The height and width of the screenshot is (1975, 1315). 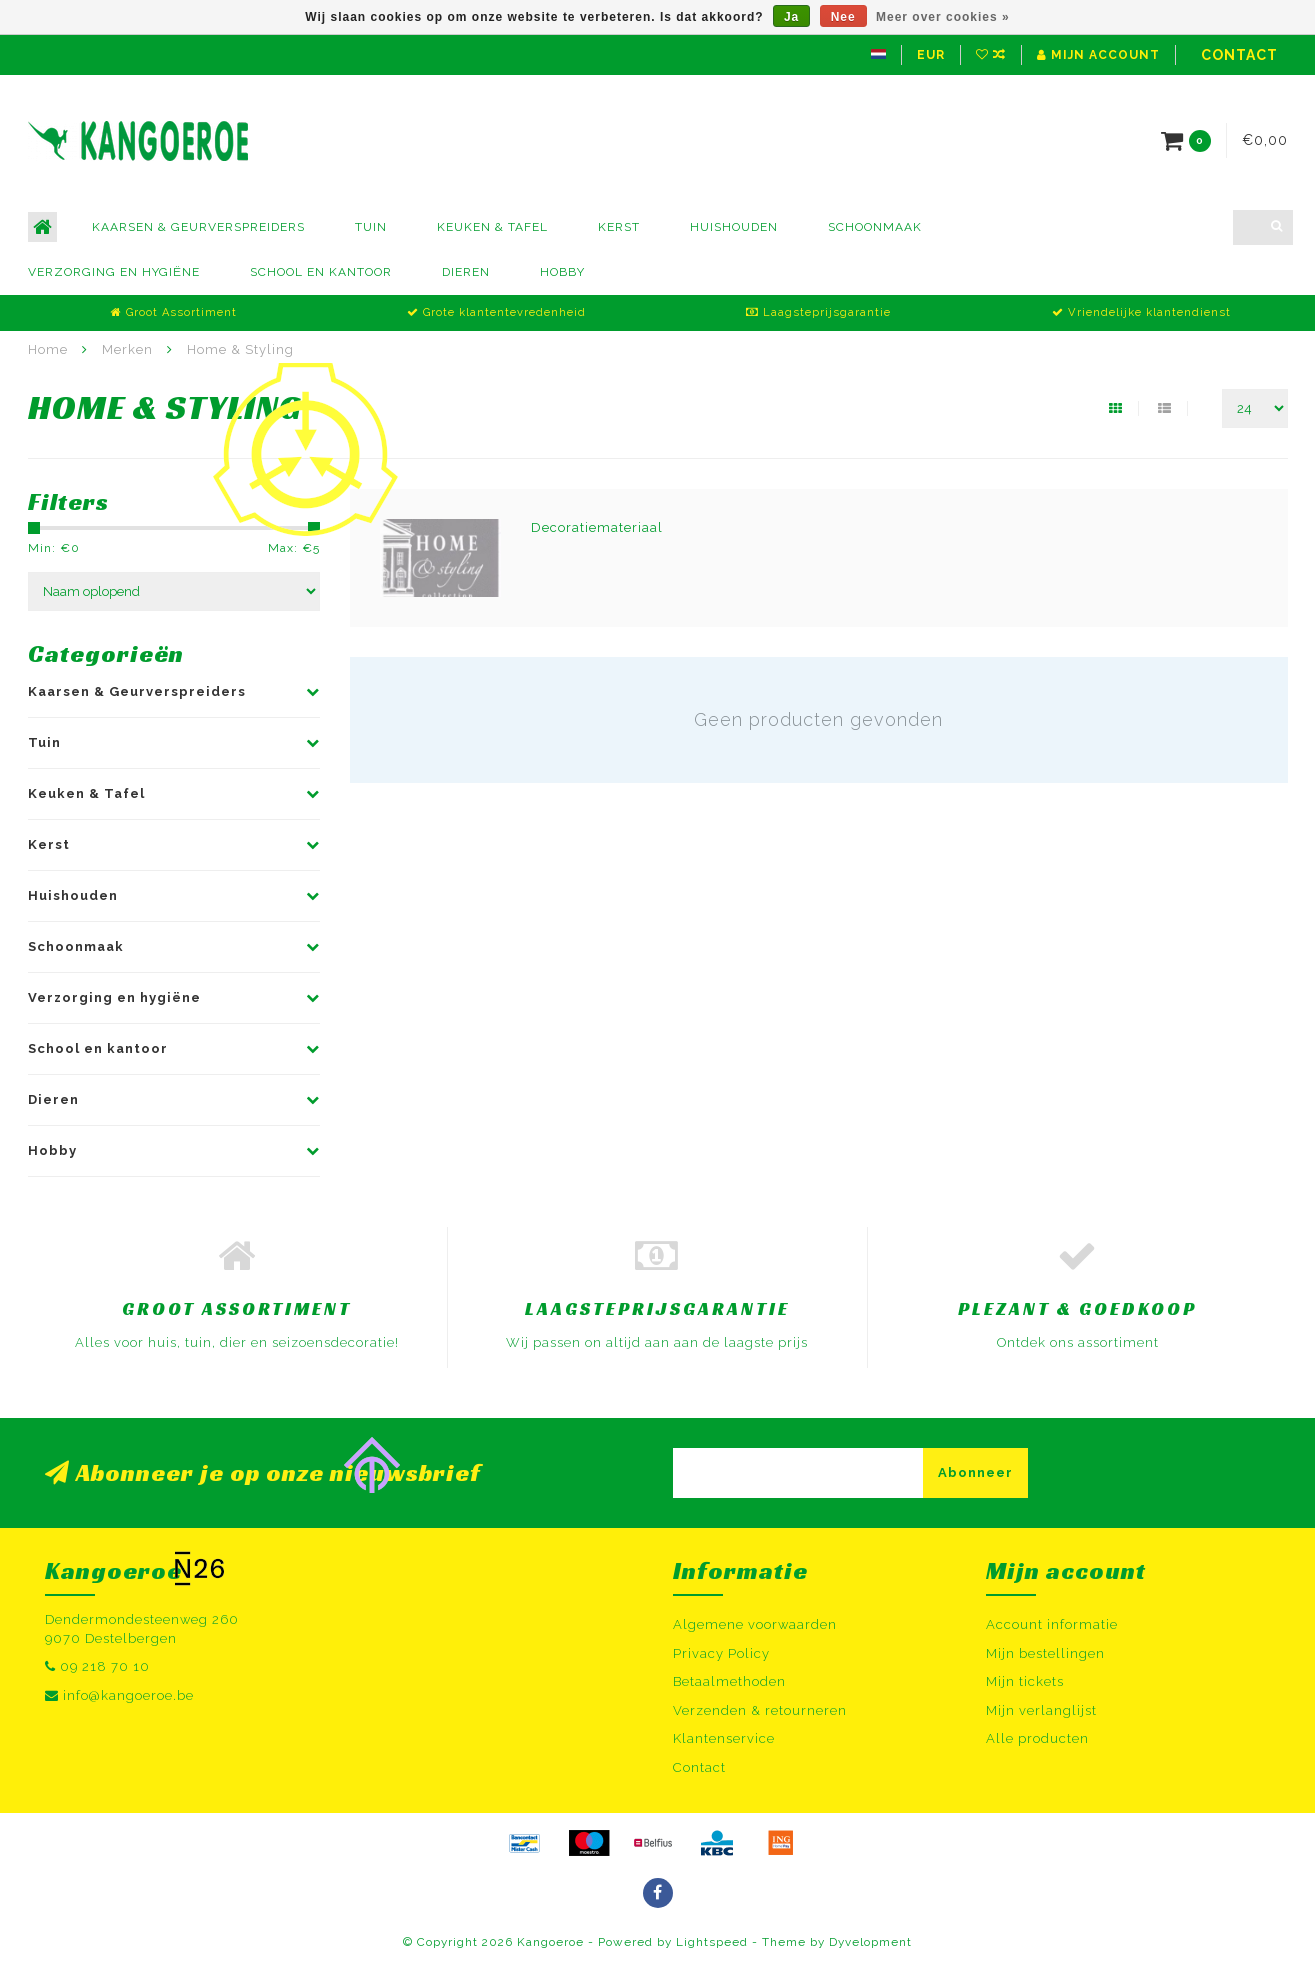 What do you see at coordinates (199, 1568) in the screenshot?
I see `open the N26 banking app` at bounding box center [199, 1568].